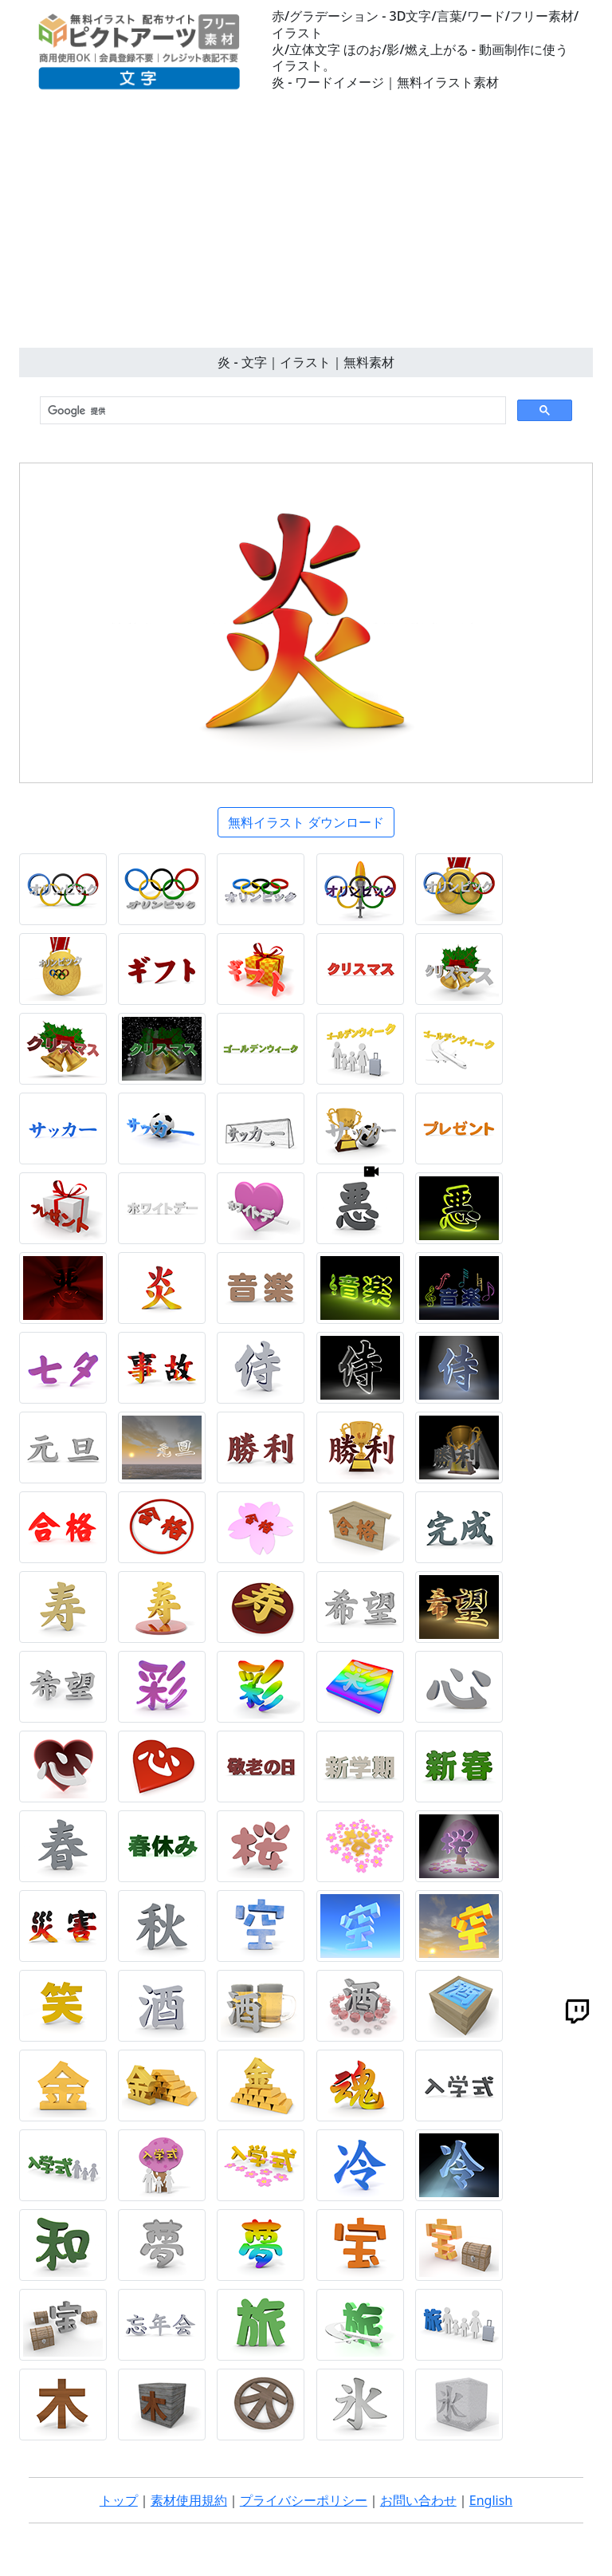 Image resolution: width=612 pixels, height=2576 pixels. Describe the element at coordinates (371, 1172) in the screenshot. I see `start recording a video` at that location.